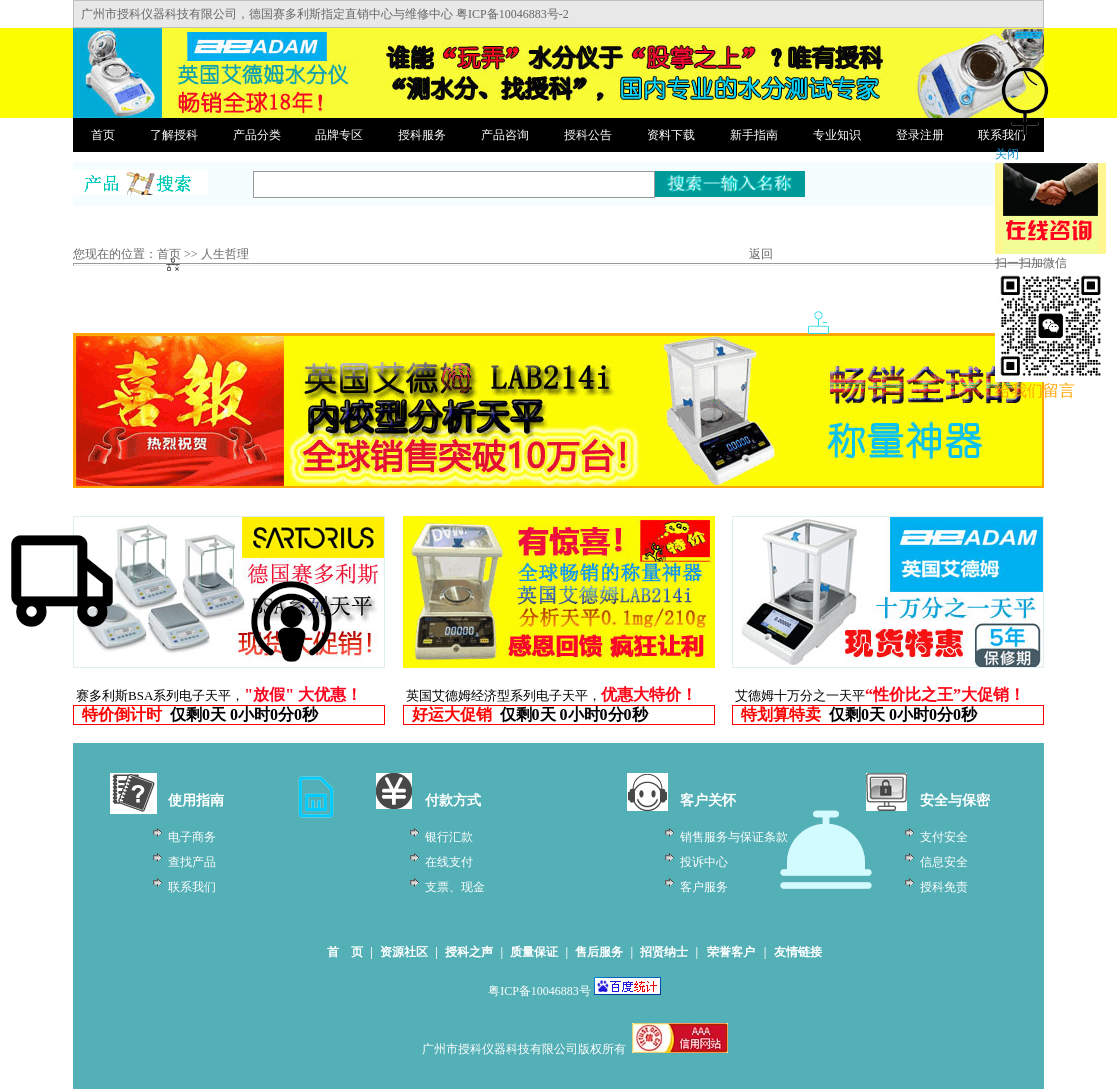 Image resolution: width=1117 pixels, height=1089 pixels. Describe the element at coordinates (1025, 100) in the screenshot. I see `indicates female gender option` at that location.